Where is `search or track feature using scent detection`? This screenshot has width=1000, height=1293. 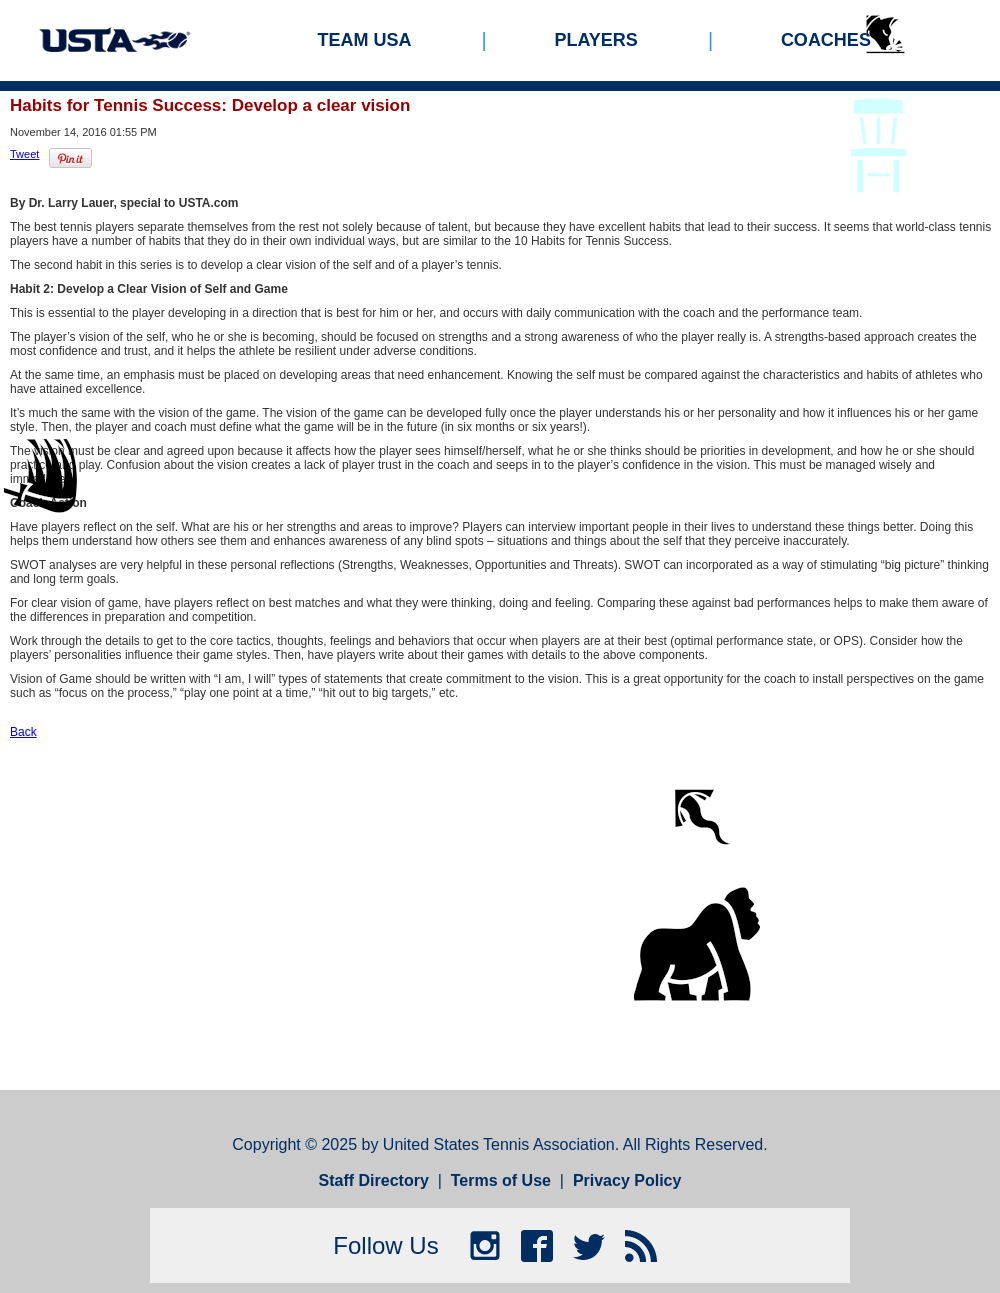
search or track feature using scent detection is located at coordinates (885, 34).